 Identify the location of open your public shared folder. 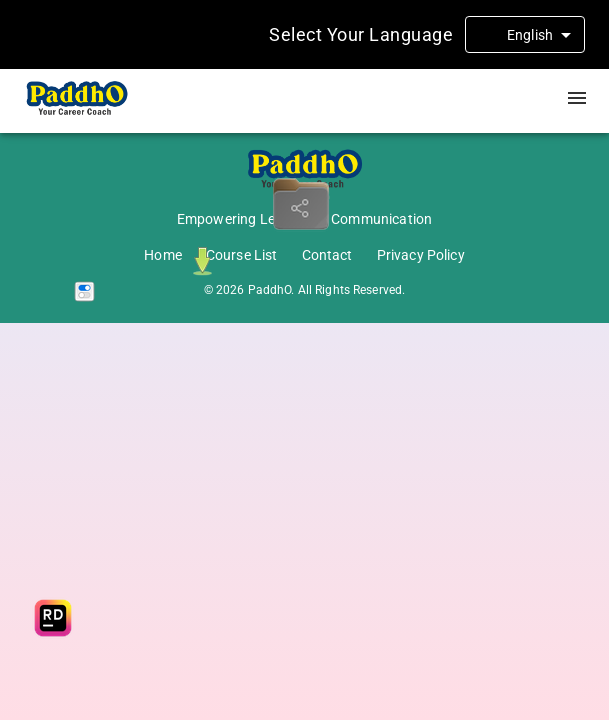
(301, 204).